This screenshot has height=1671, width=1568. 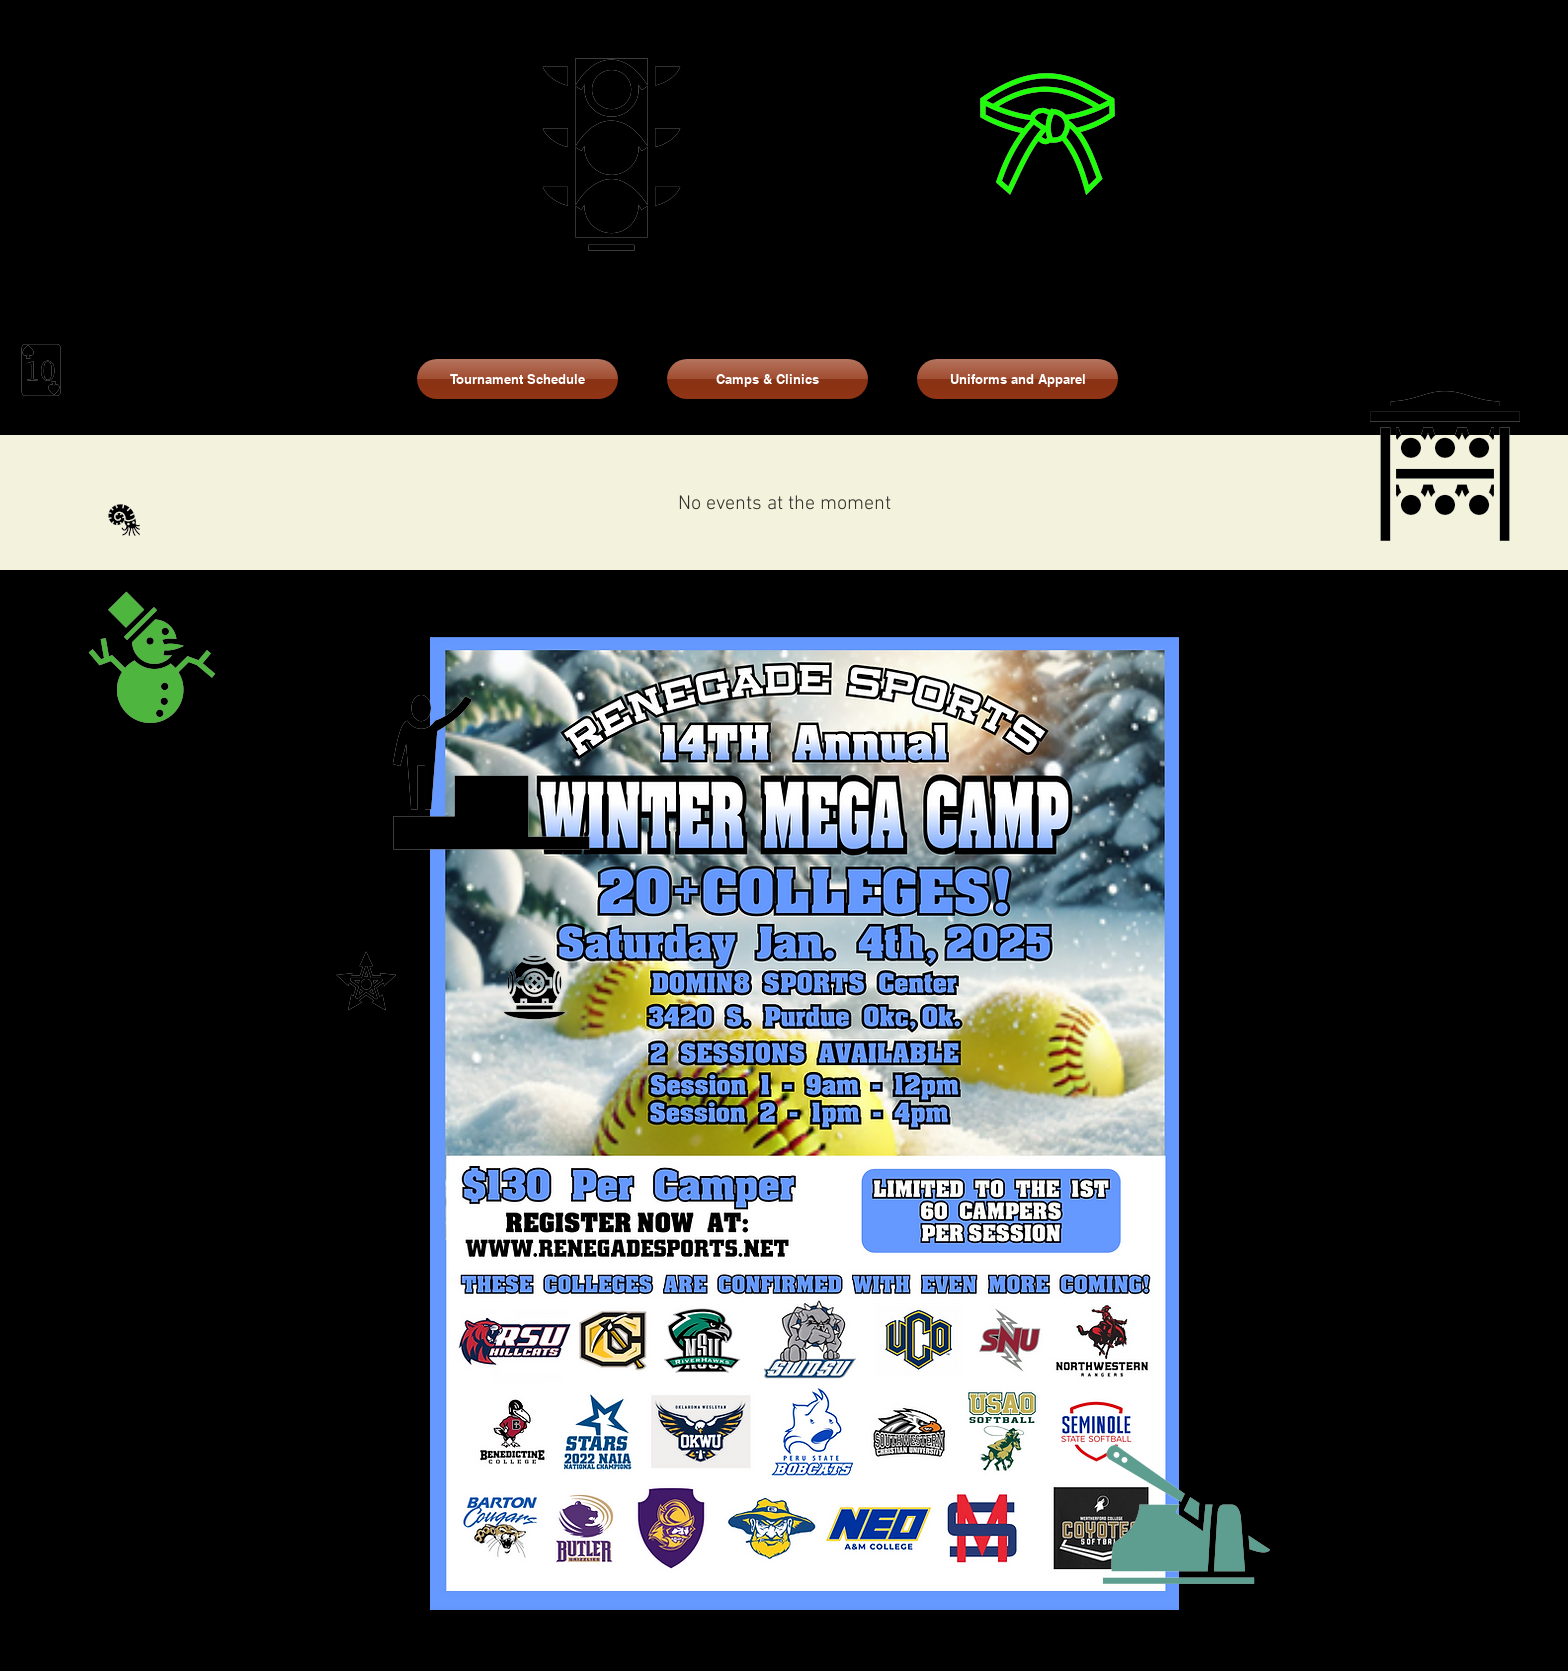 What do you see at coordinates (1186, 1514) in the screenshot?
I see `butter ingredient in a cooking or recipe game` at bounding box center [1186, 1514].